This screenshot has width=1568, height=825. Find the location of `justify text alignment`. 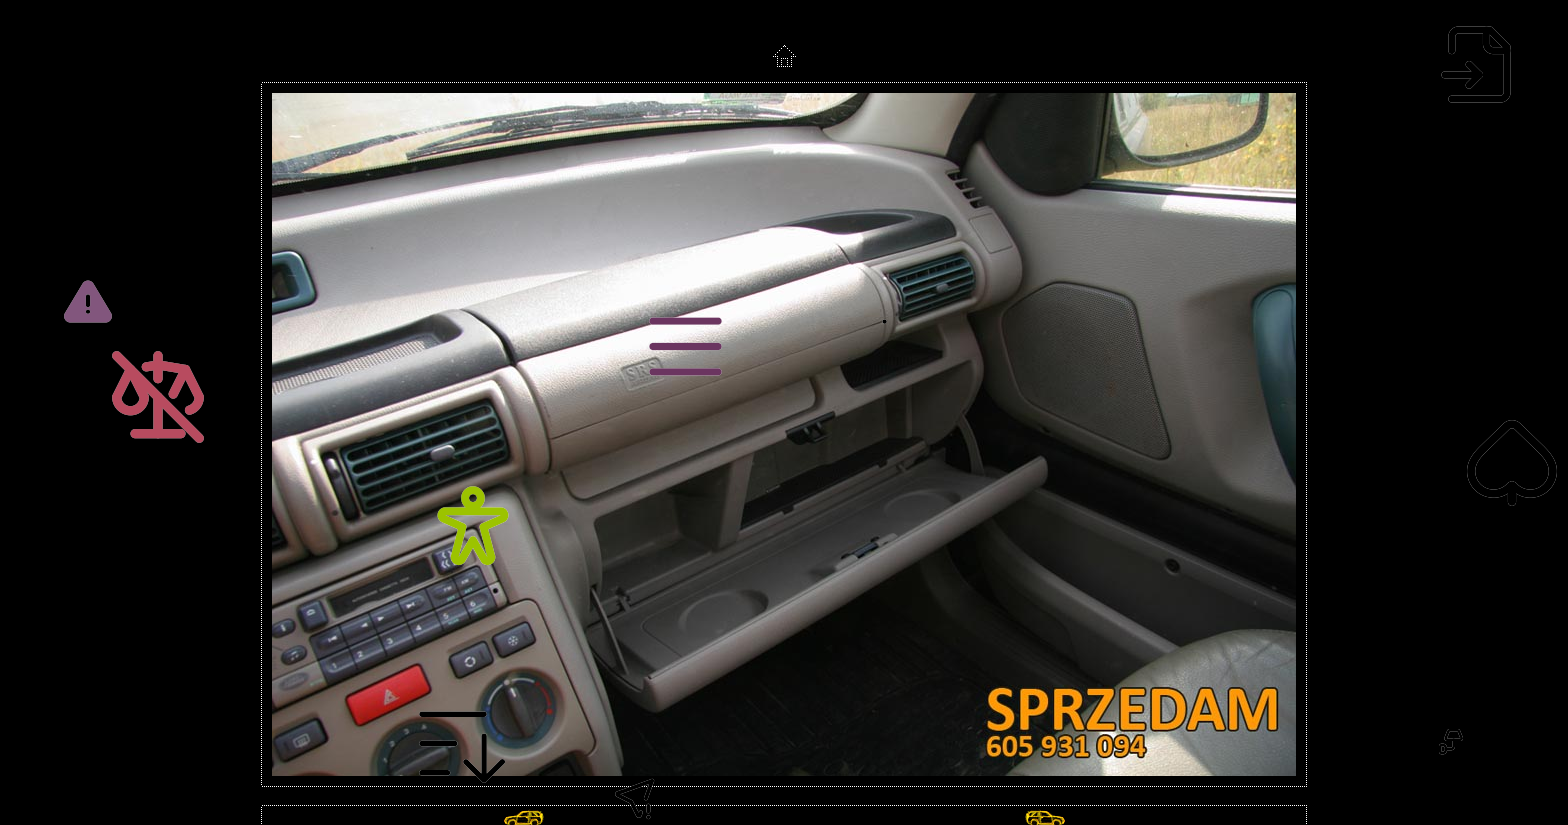

justify text alignment is located at coordinates (685, 346).